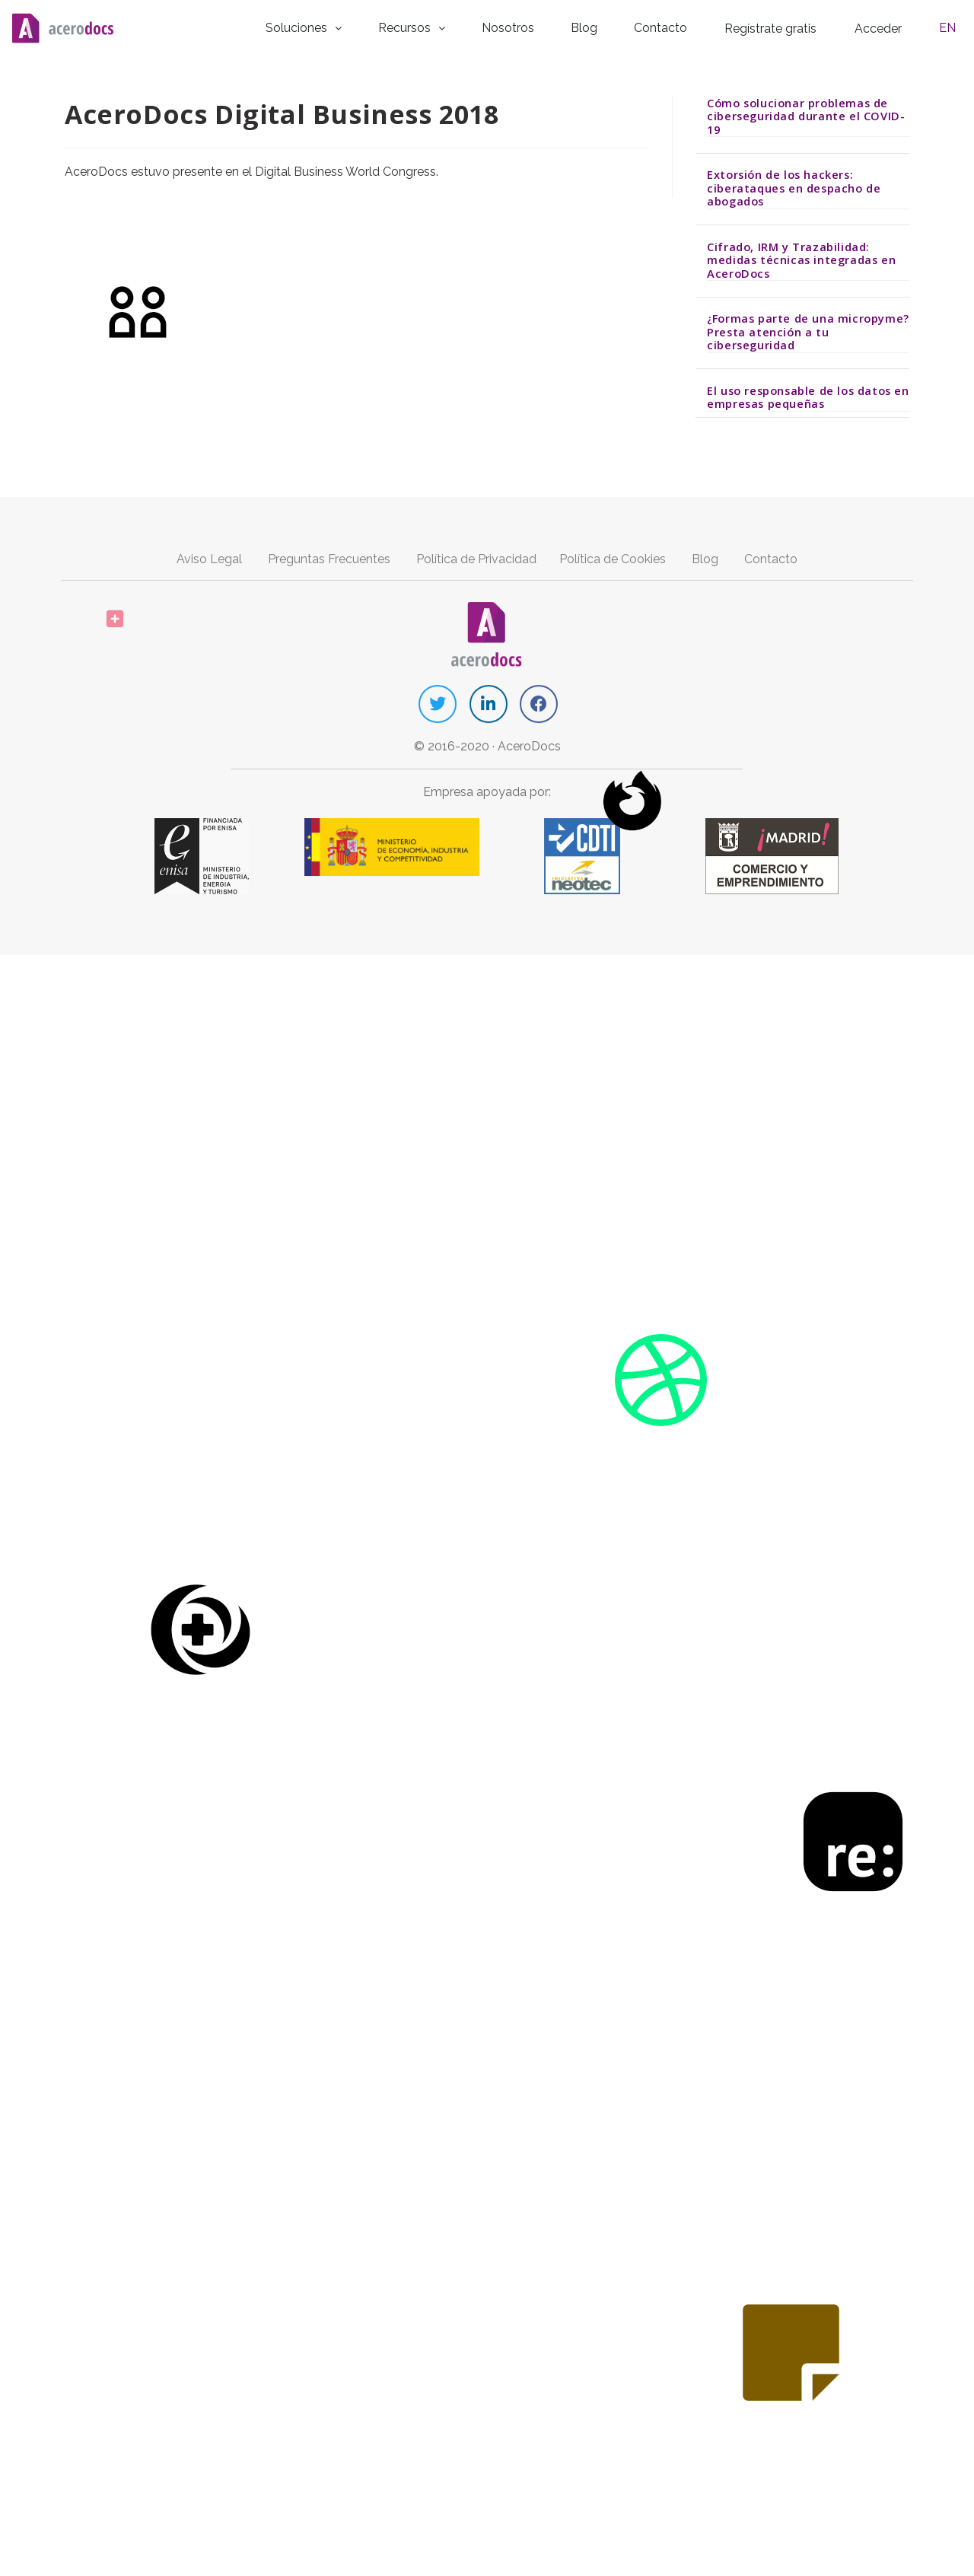 The height and width of the screenshot is (2576, 974). What do you see at coordinates (138, 312) in the screenshot?
I see `view group members` at bounding box center [138, 312].